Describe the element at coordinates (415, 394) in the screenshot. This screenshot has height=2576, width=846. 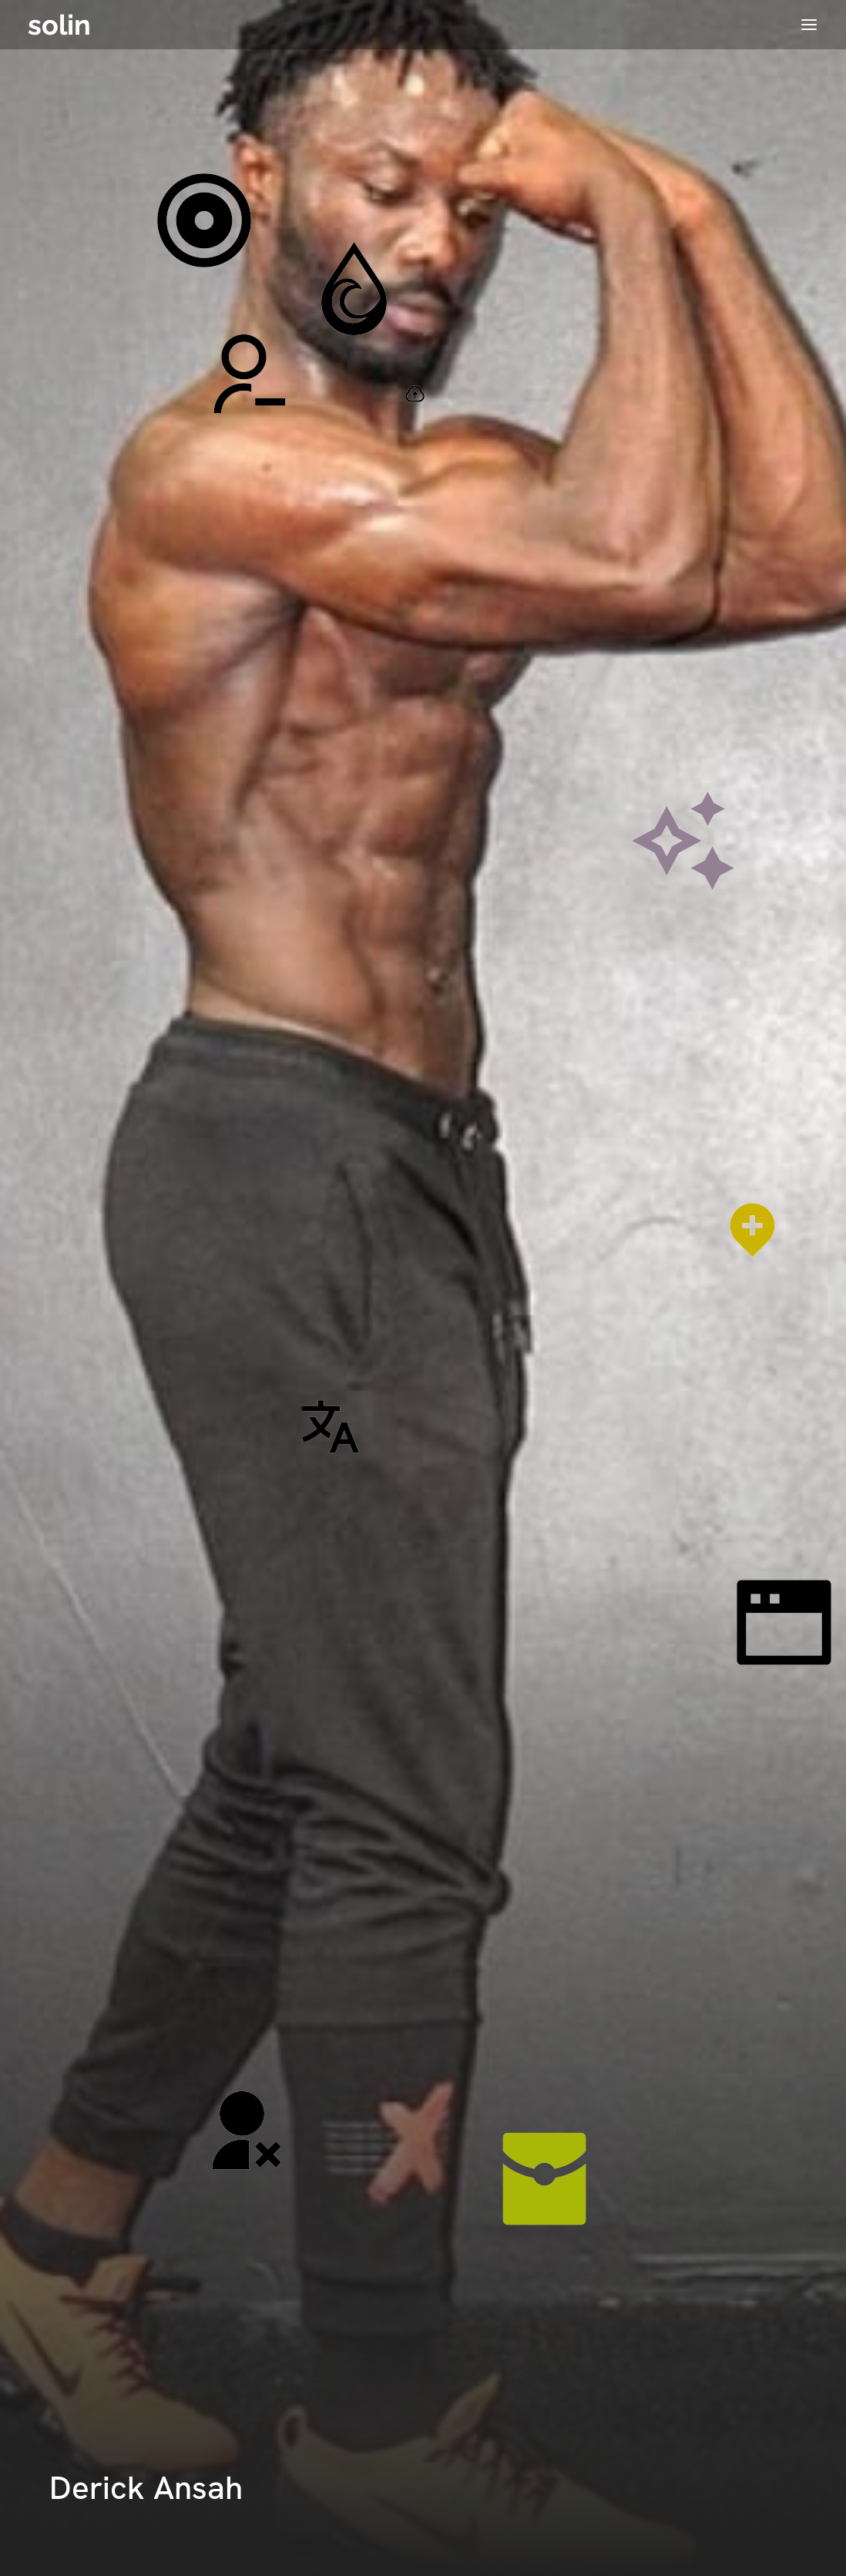
I see `upload file to cloud storage` at that location.